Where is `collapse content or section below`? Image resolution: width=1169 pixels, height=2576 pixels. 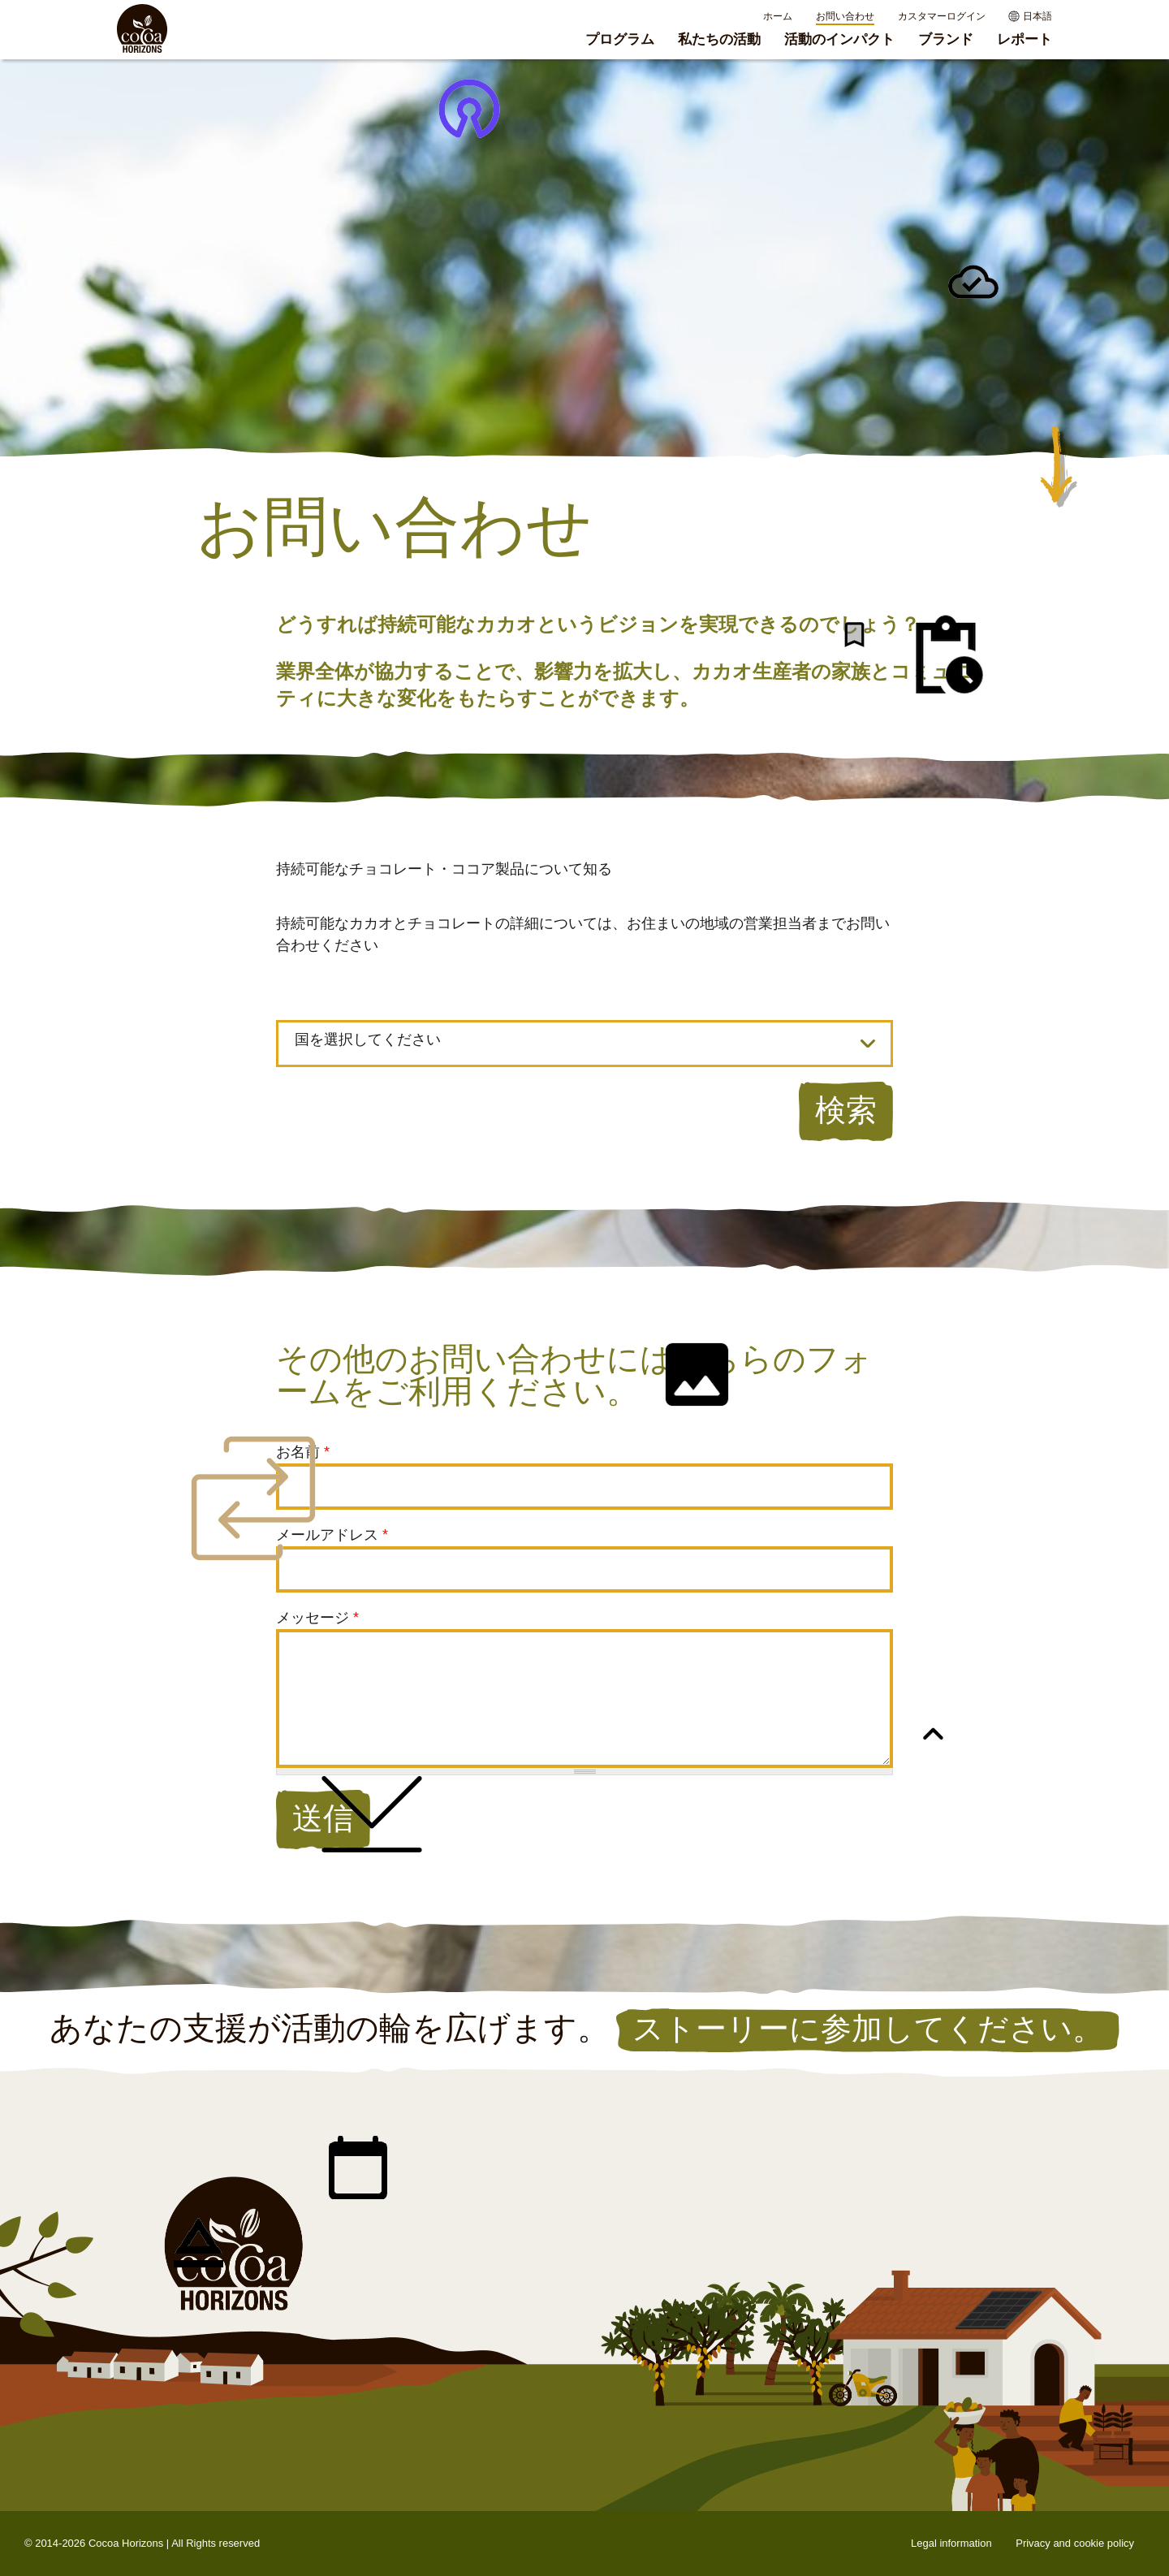 collapse content or section below is located at coordinates (372, 1812).